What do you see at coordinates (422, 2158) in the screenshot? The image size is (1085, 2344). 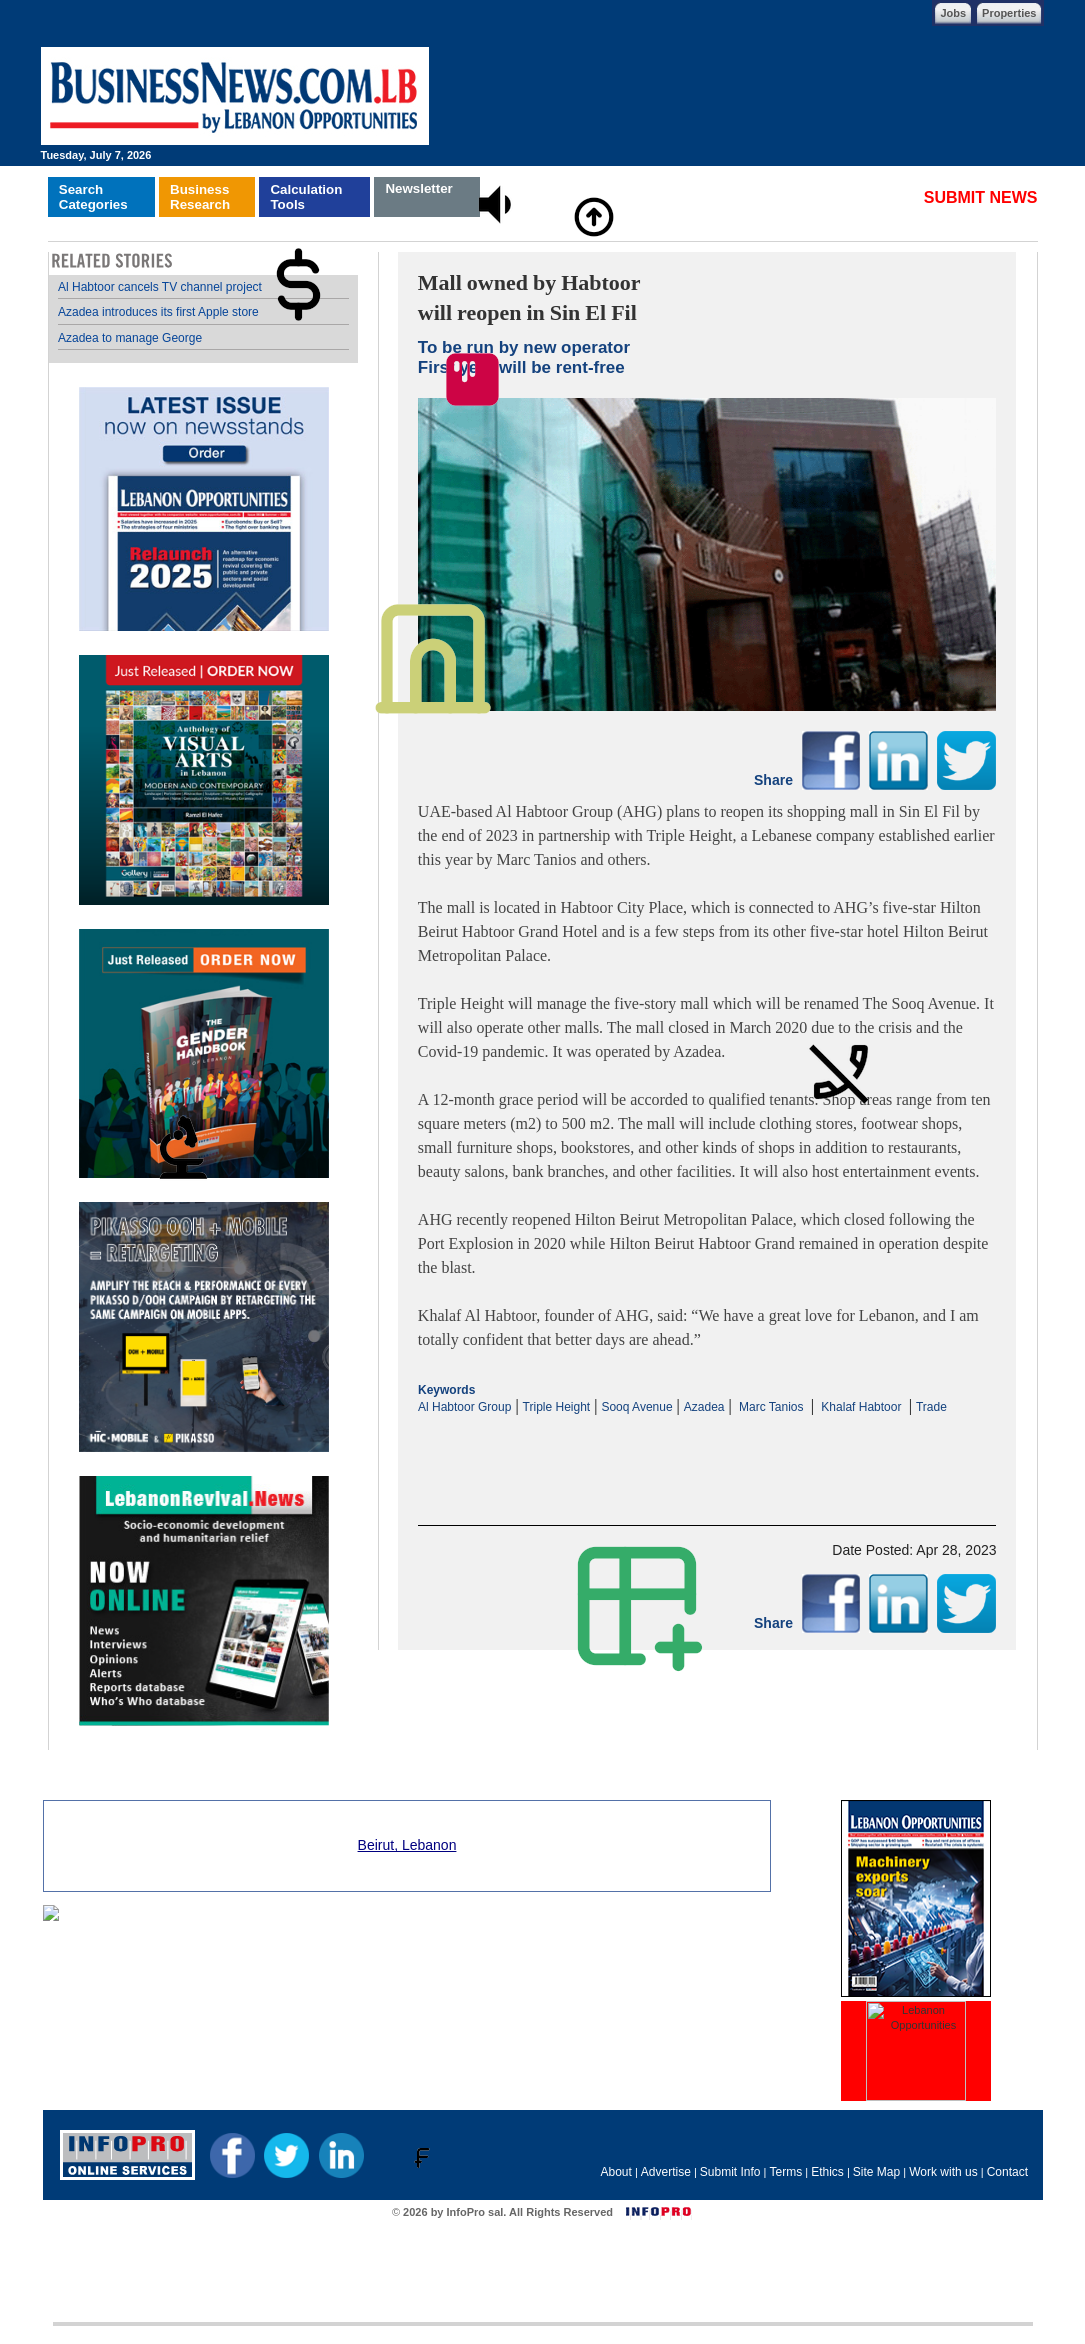 I see `indicates Swiss franc currency` at bounding box center [422, 2158].